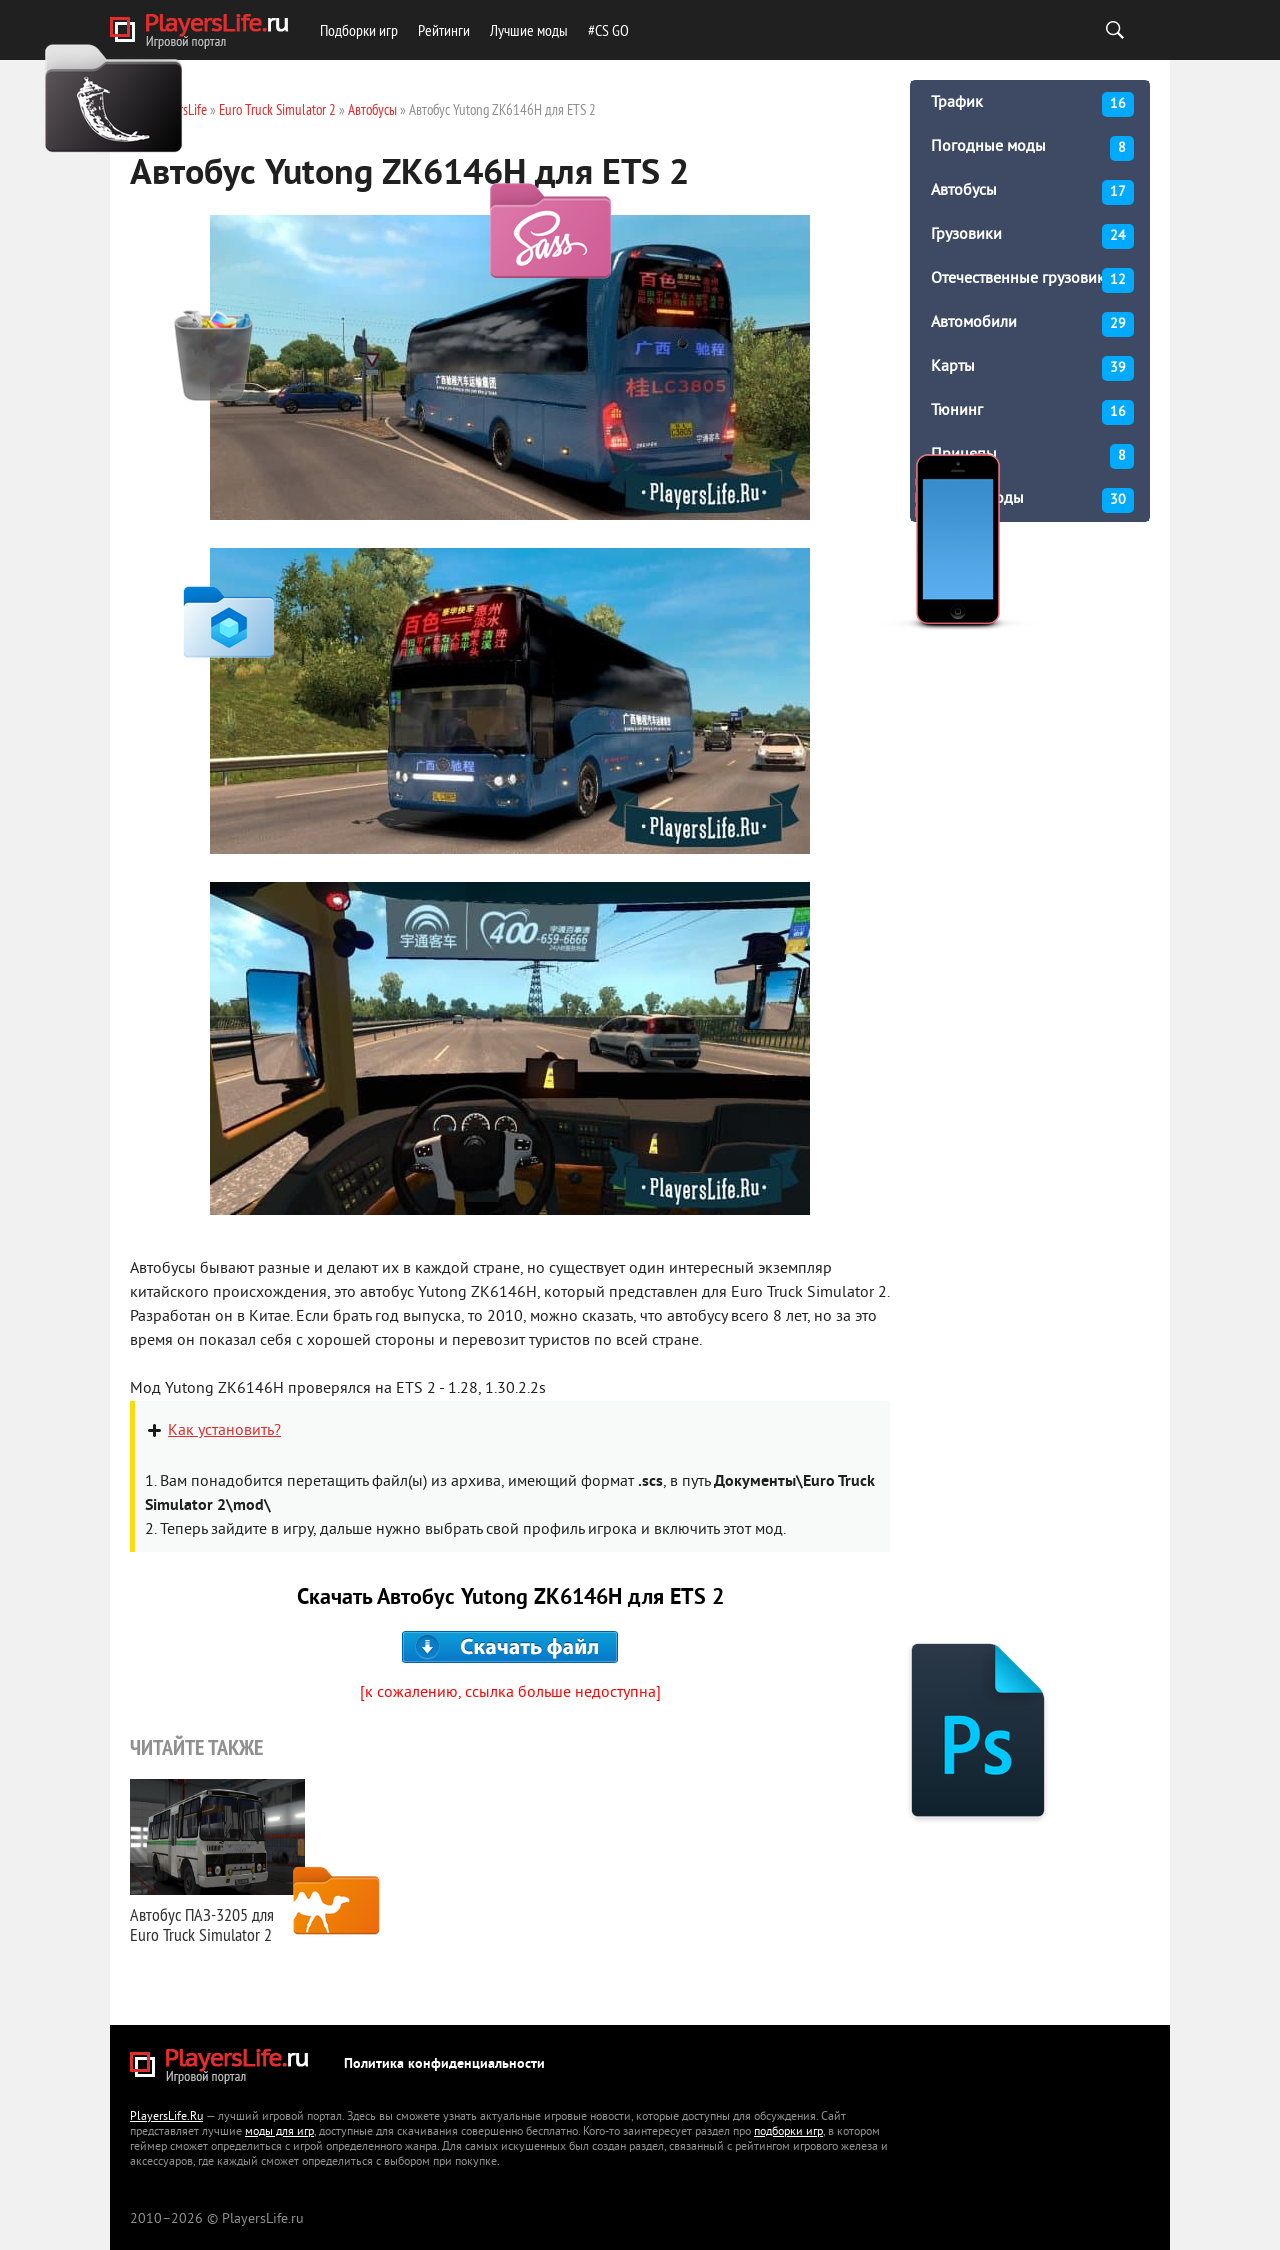 This screenshot has width=1280, height=2250. What do you see at coordinates (228, 624) in the screenshot?
I see `open folder containing microsoft dynamics 365 remote assist files` at bounding box center [228, 624].